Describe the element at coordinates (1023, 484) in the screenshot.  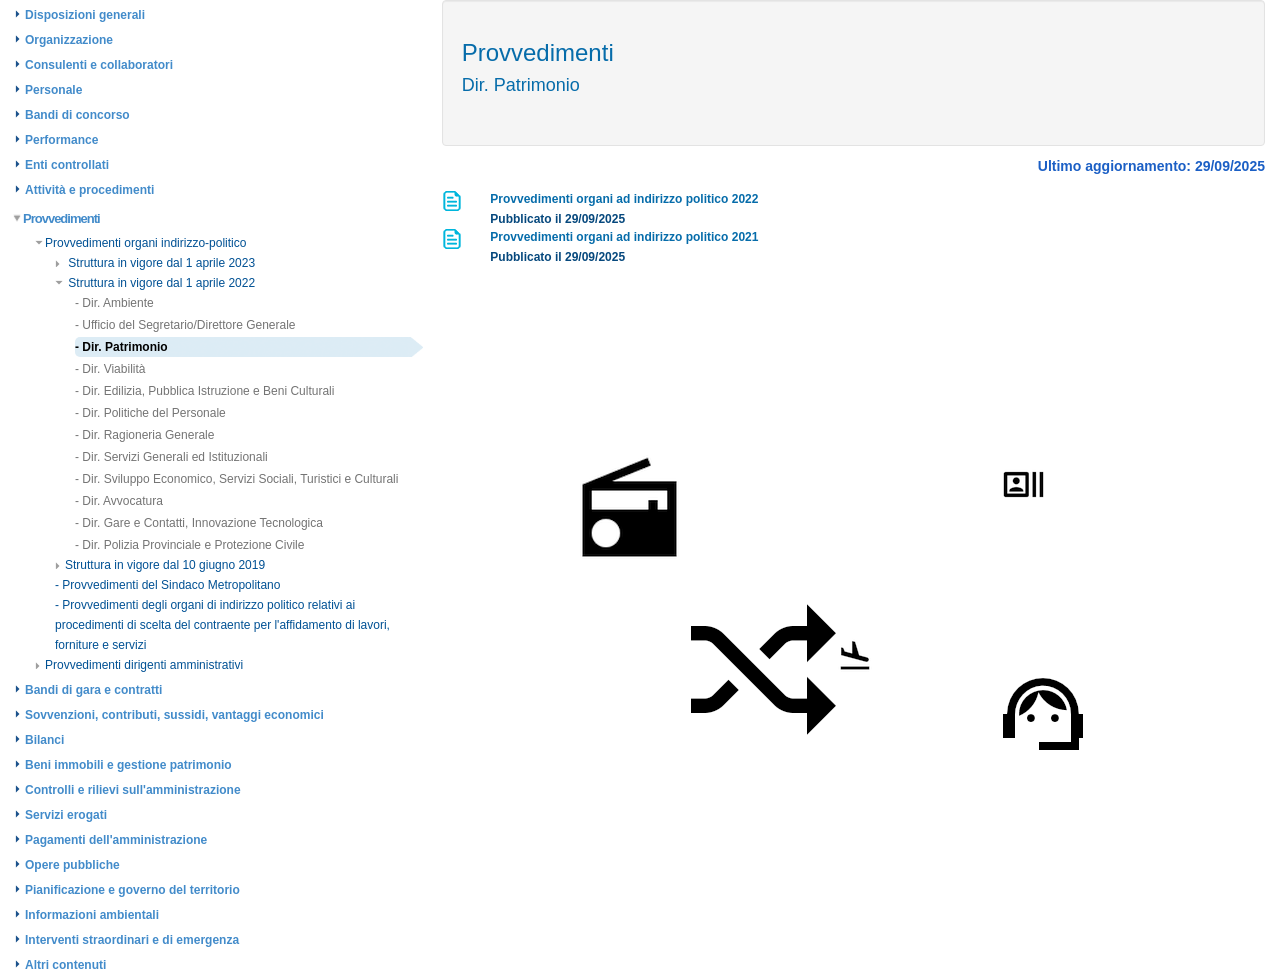
I see `view recently contacted people` at that location.